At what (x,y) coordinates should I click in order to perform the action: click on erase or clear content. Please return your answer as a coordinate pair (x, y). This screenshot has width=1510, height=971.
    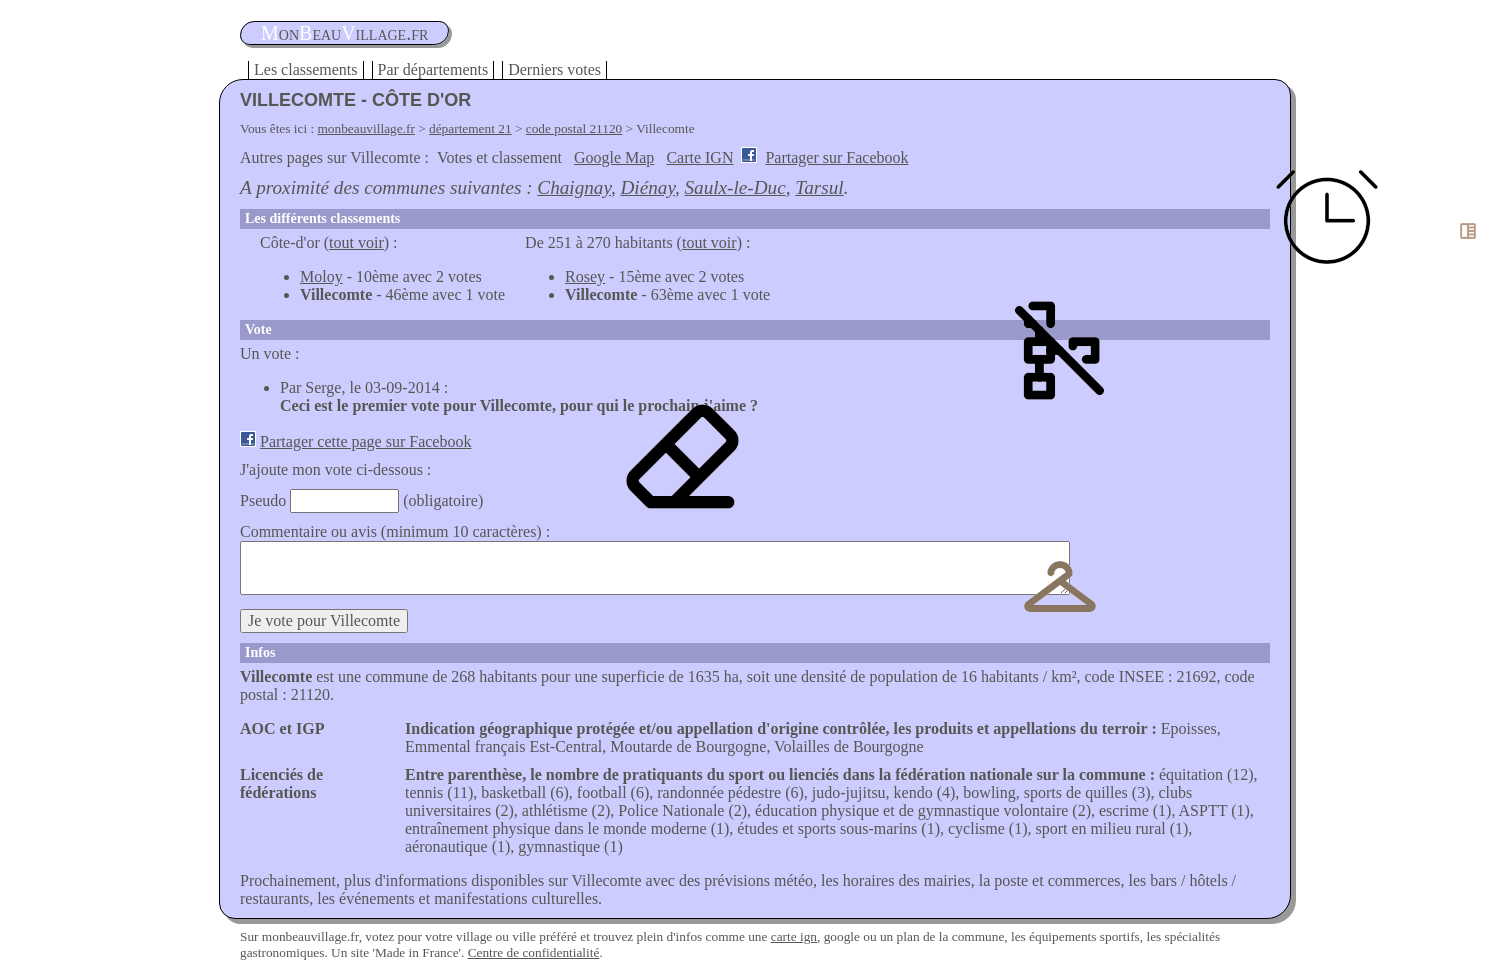
    Looking at the image, I should click on (682, 456).